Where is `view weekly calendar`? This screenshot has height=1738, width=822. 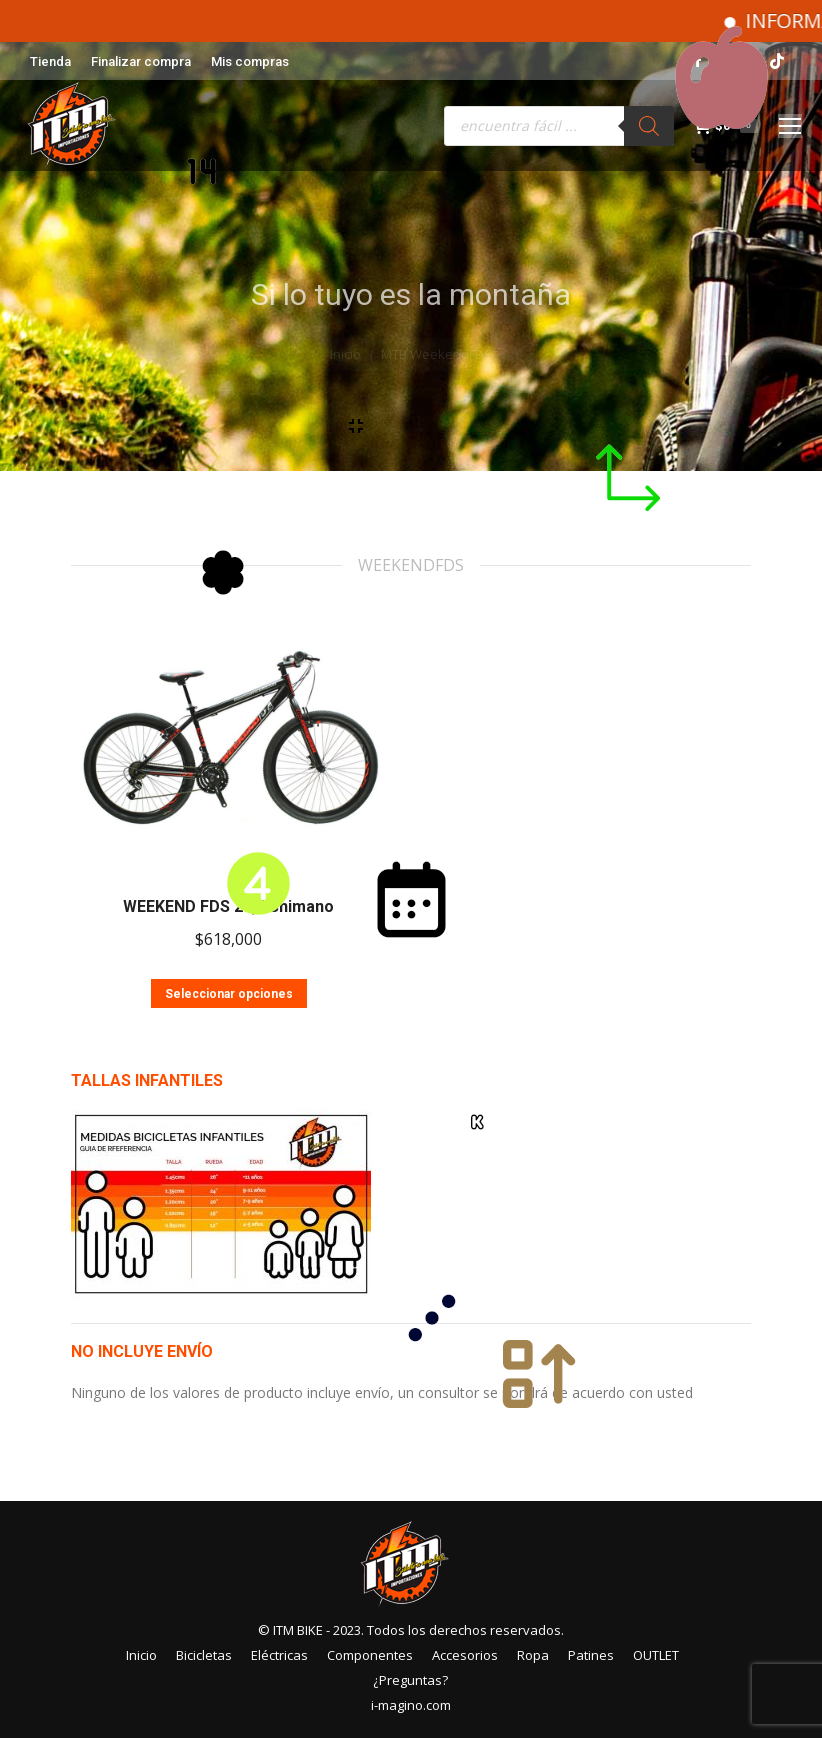 view weekly calendar is located at coordinates (411, 899).